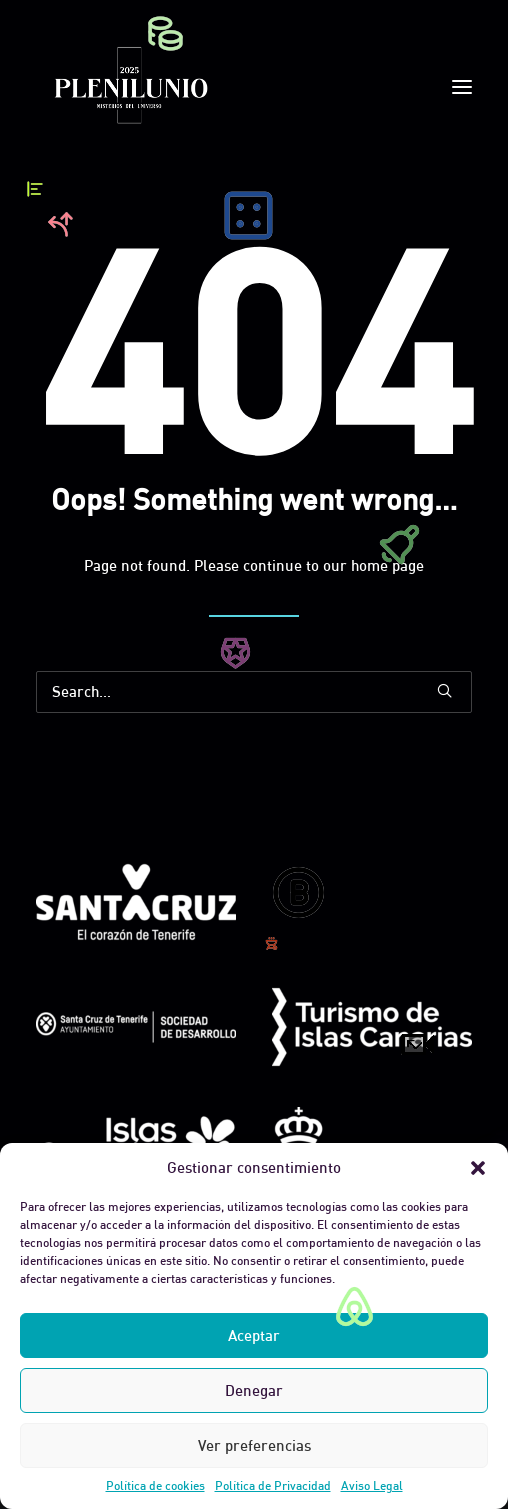  Describe the element at coordinates (417, 1044) in the screenshot. I see `indicates a missed video call` at that location.